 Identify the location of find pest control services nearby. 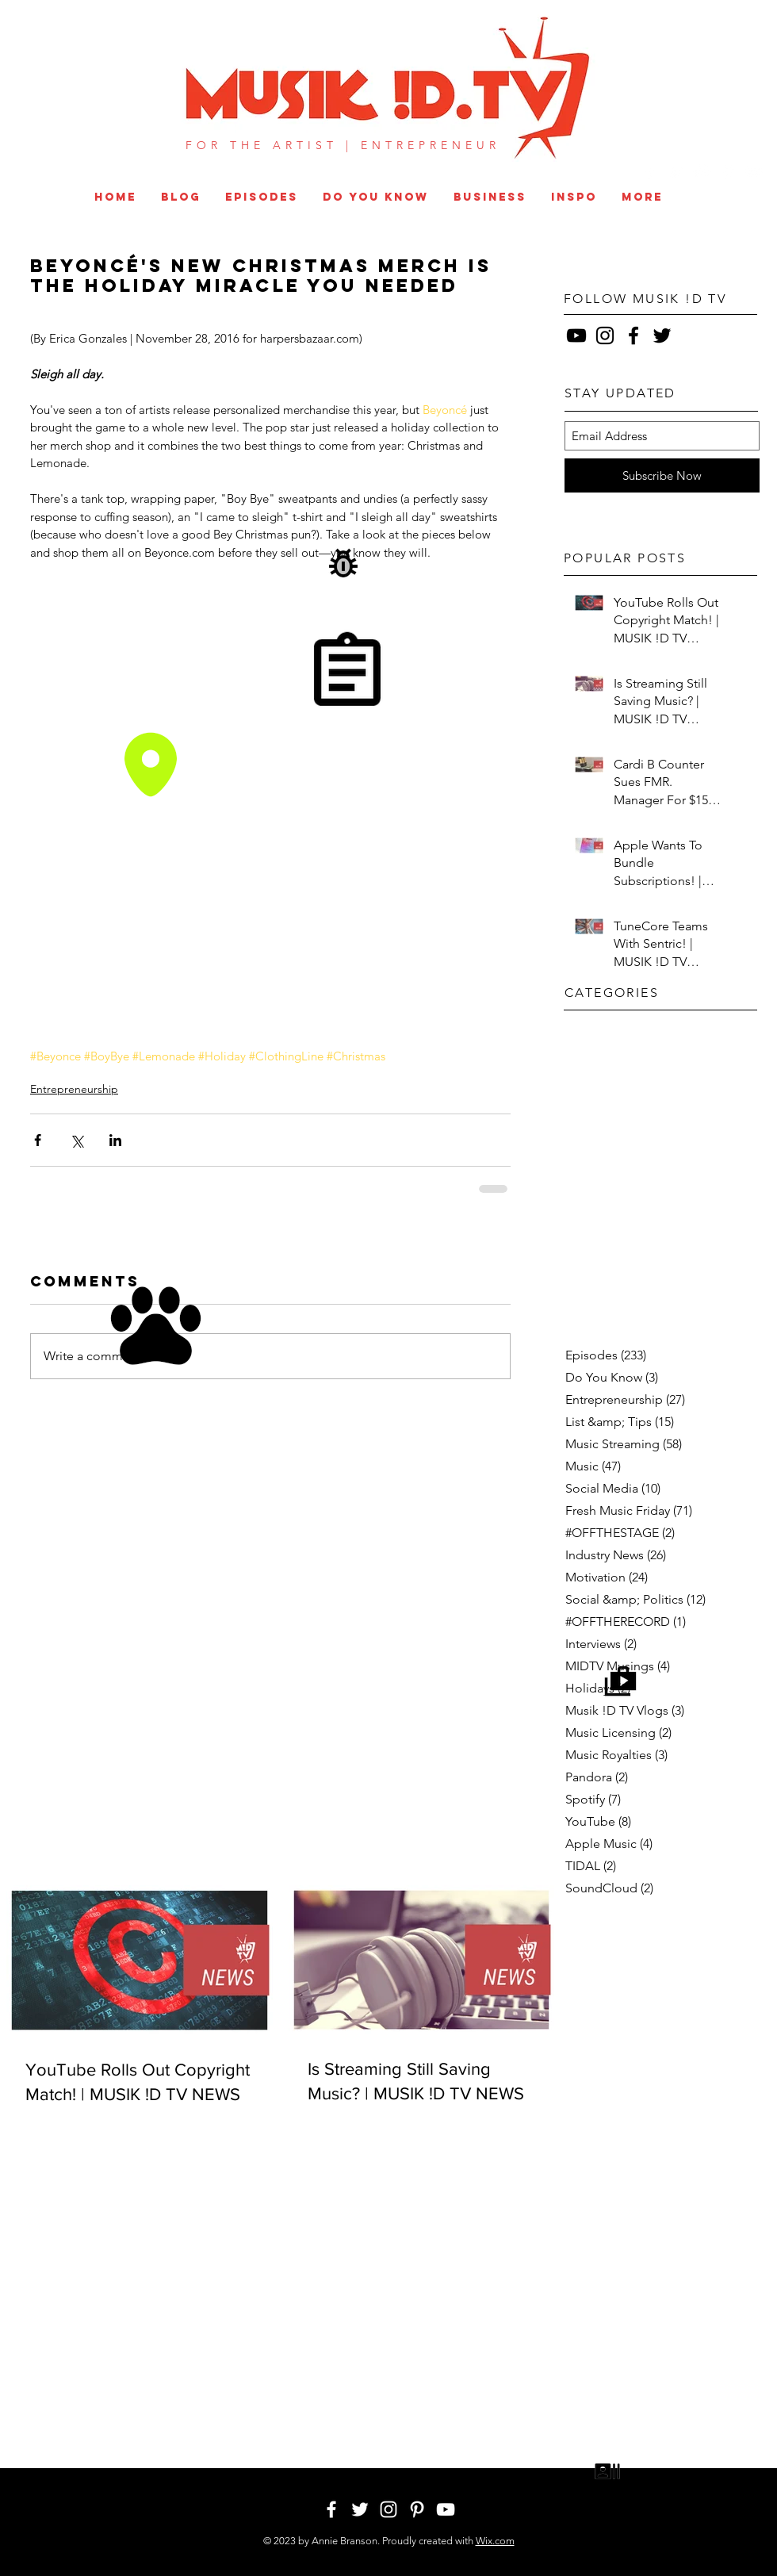
(343, 563).